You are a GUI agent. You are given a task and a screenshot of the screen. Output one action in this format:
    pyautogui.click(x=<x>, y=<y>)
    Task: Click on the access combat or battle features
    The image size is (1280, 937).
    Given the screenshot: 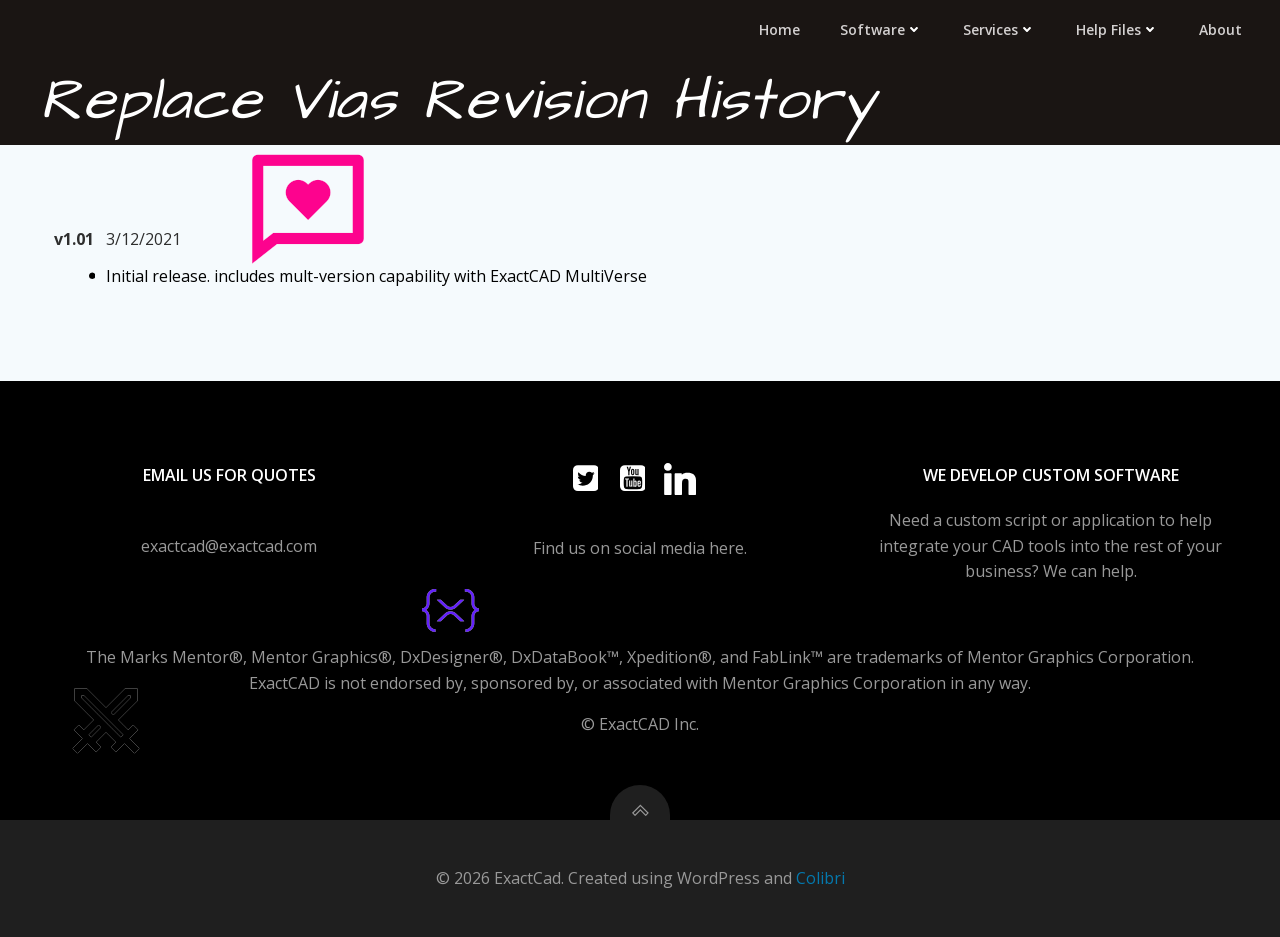 What is the action you would take?
    pyautogui.click(x=106, y=720)
    